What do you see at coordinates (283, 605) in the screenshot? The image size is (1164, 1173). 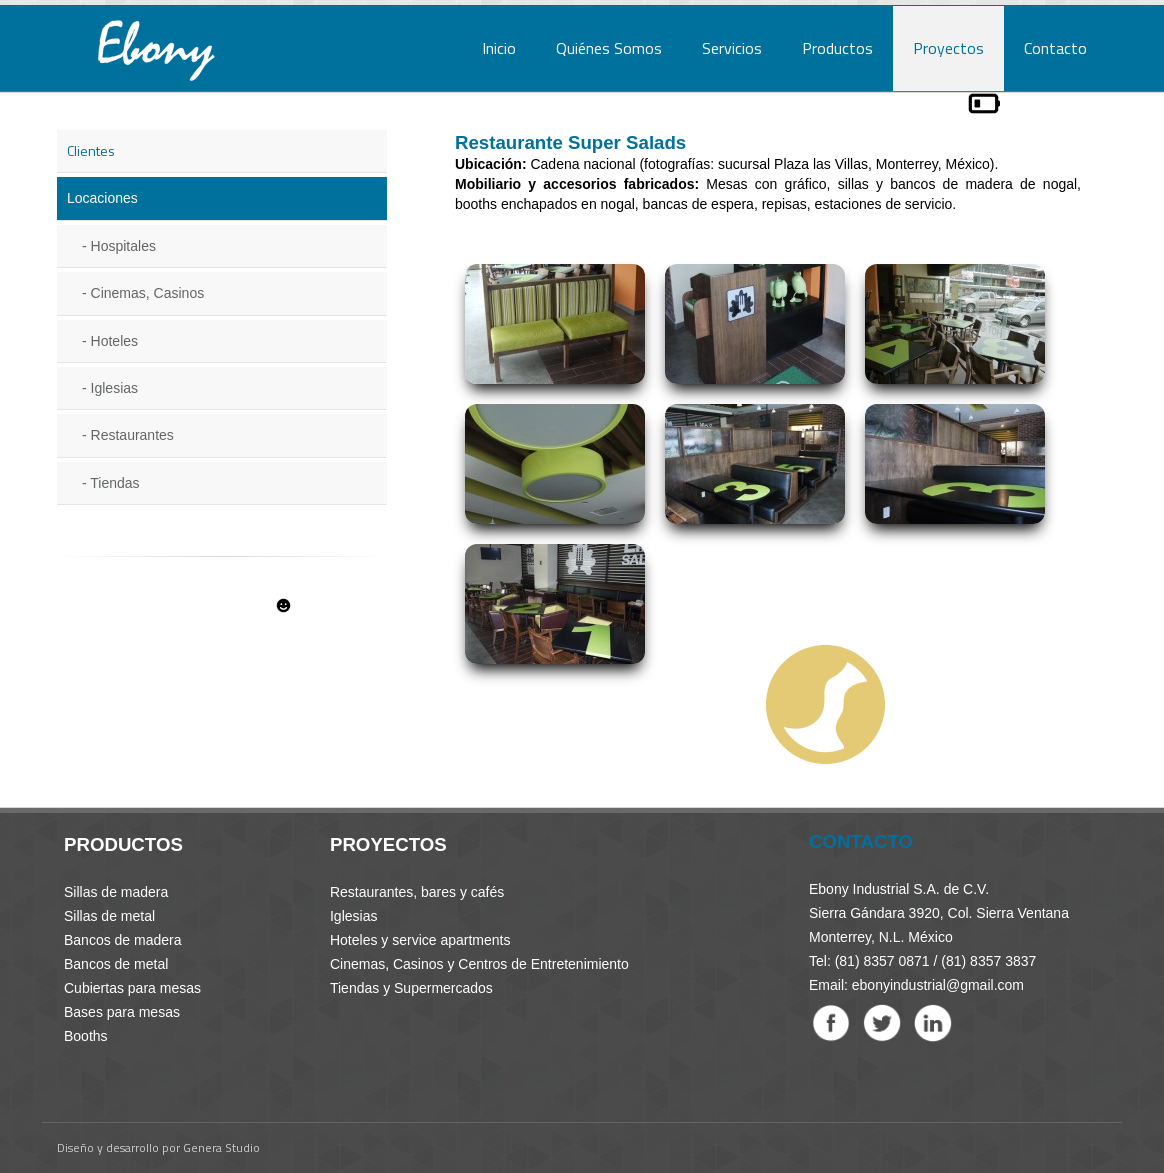 I see `add an emoji or reaction` at bounding box center [283, 605].